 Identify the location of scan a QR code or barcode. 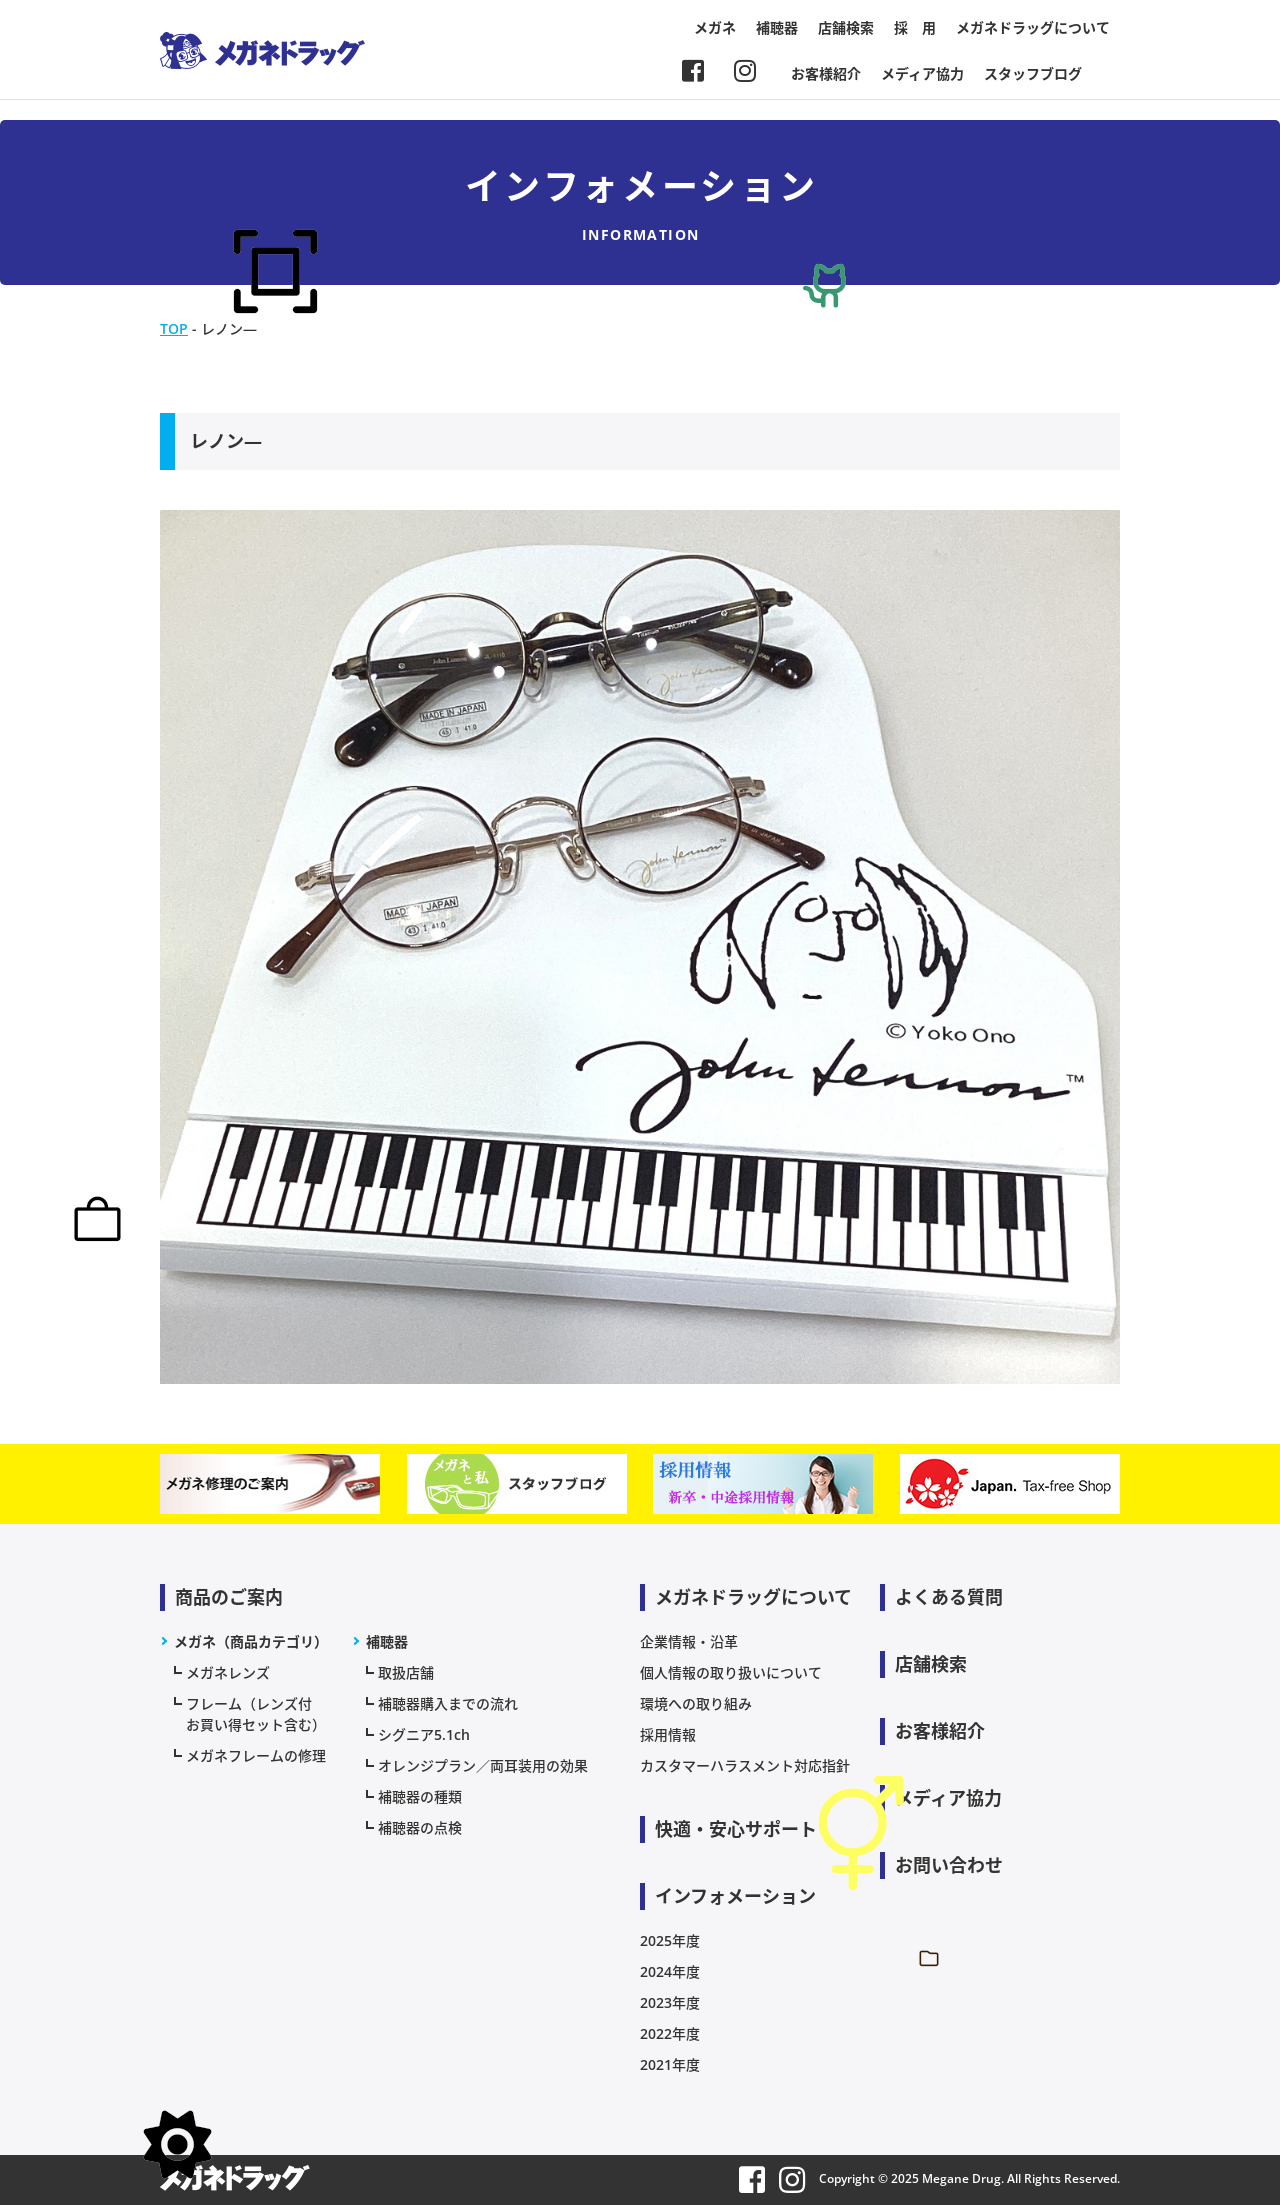
(275, 271).